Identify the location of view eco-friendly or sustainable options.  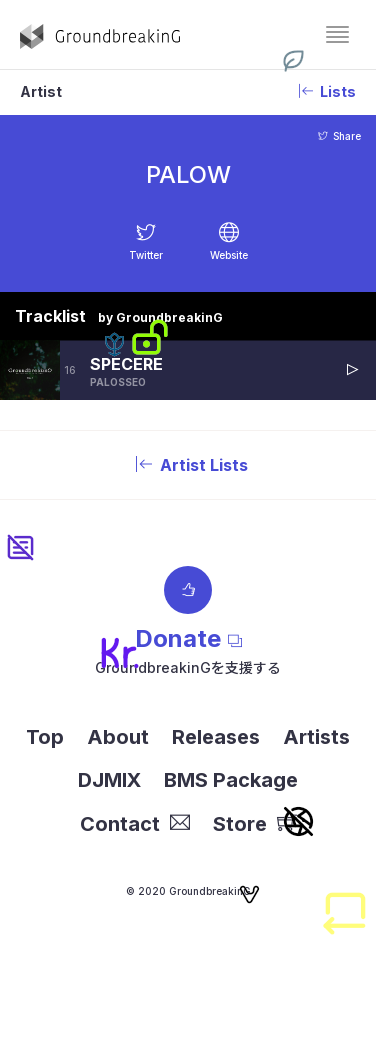
(293, 60).